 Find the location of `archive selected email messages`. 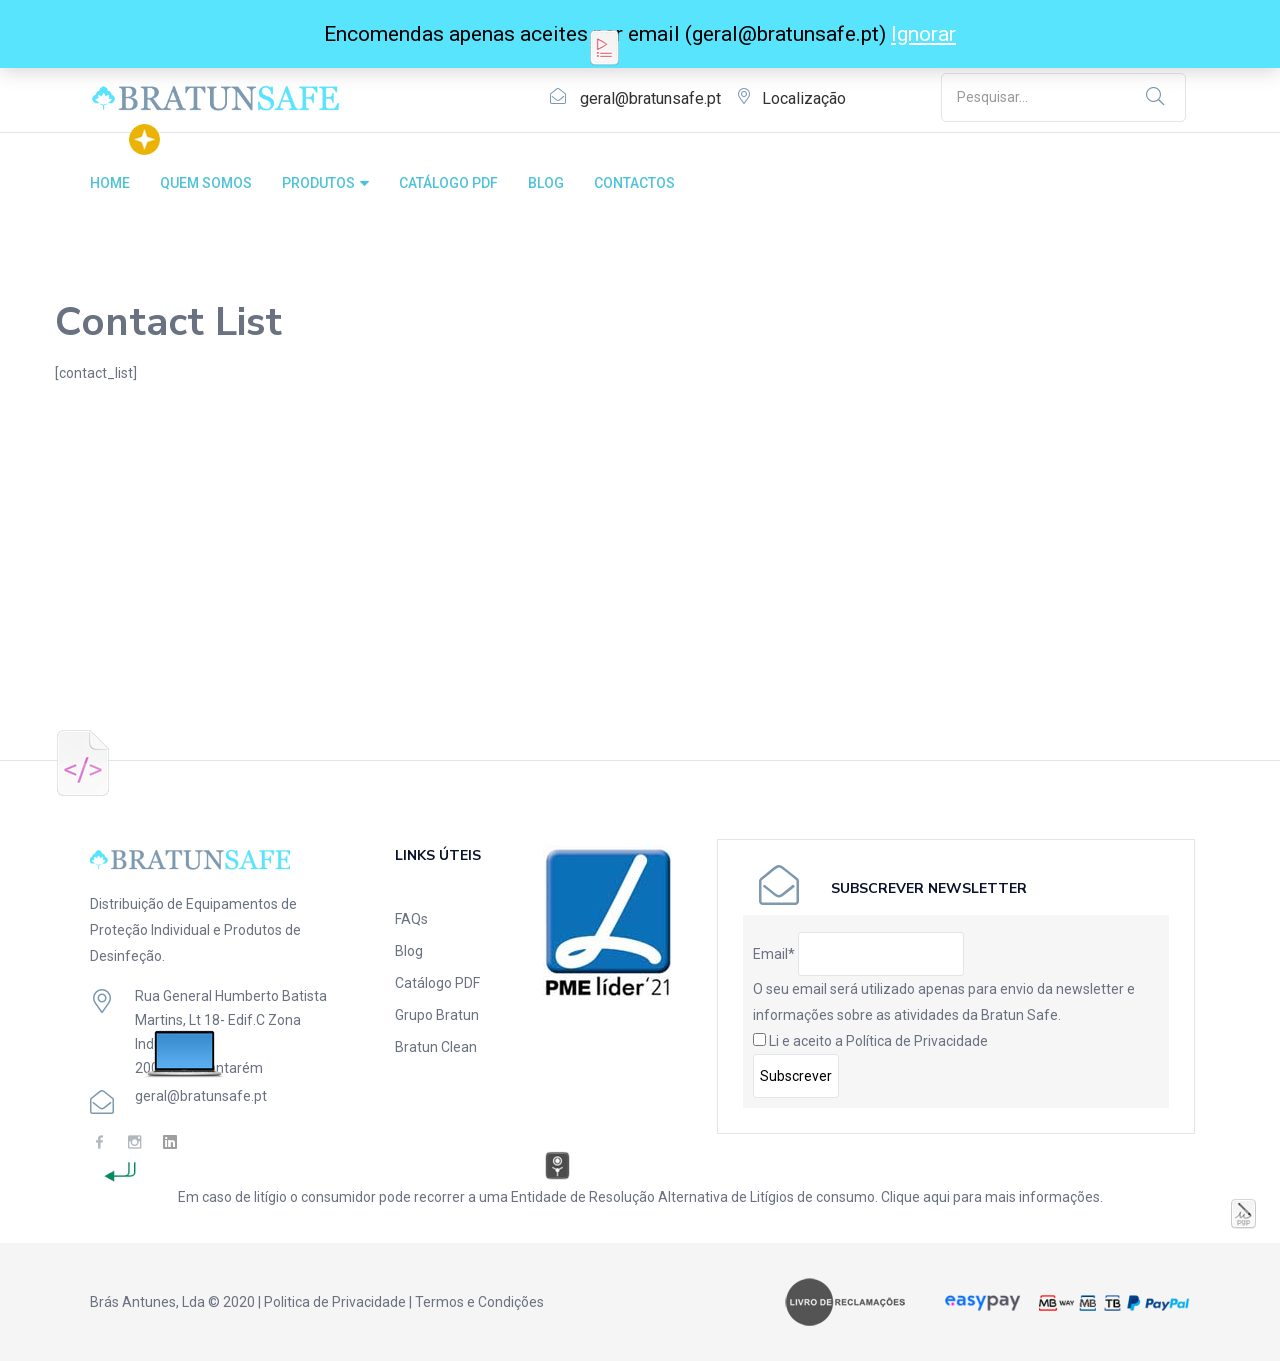

archive selected email messages is located at coordinates (557, 1165).